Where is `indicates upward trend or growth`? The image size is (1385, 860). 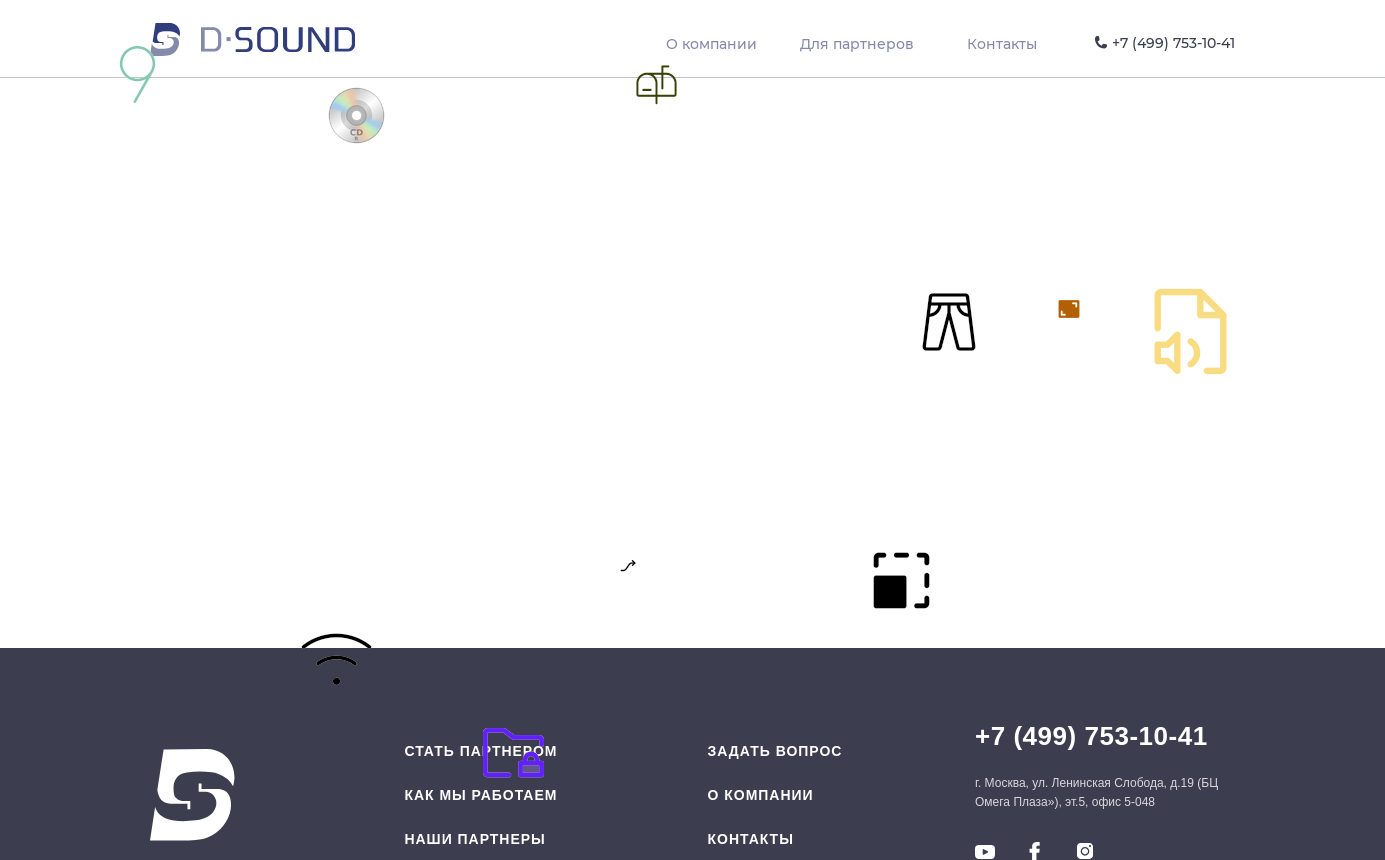
indicates upward trend or growth is located at coordinates (628, 566).